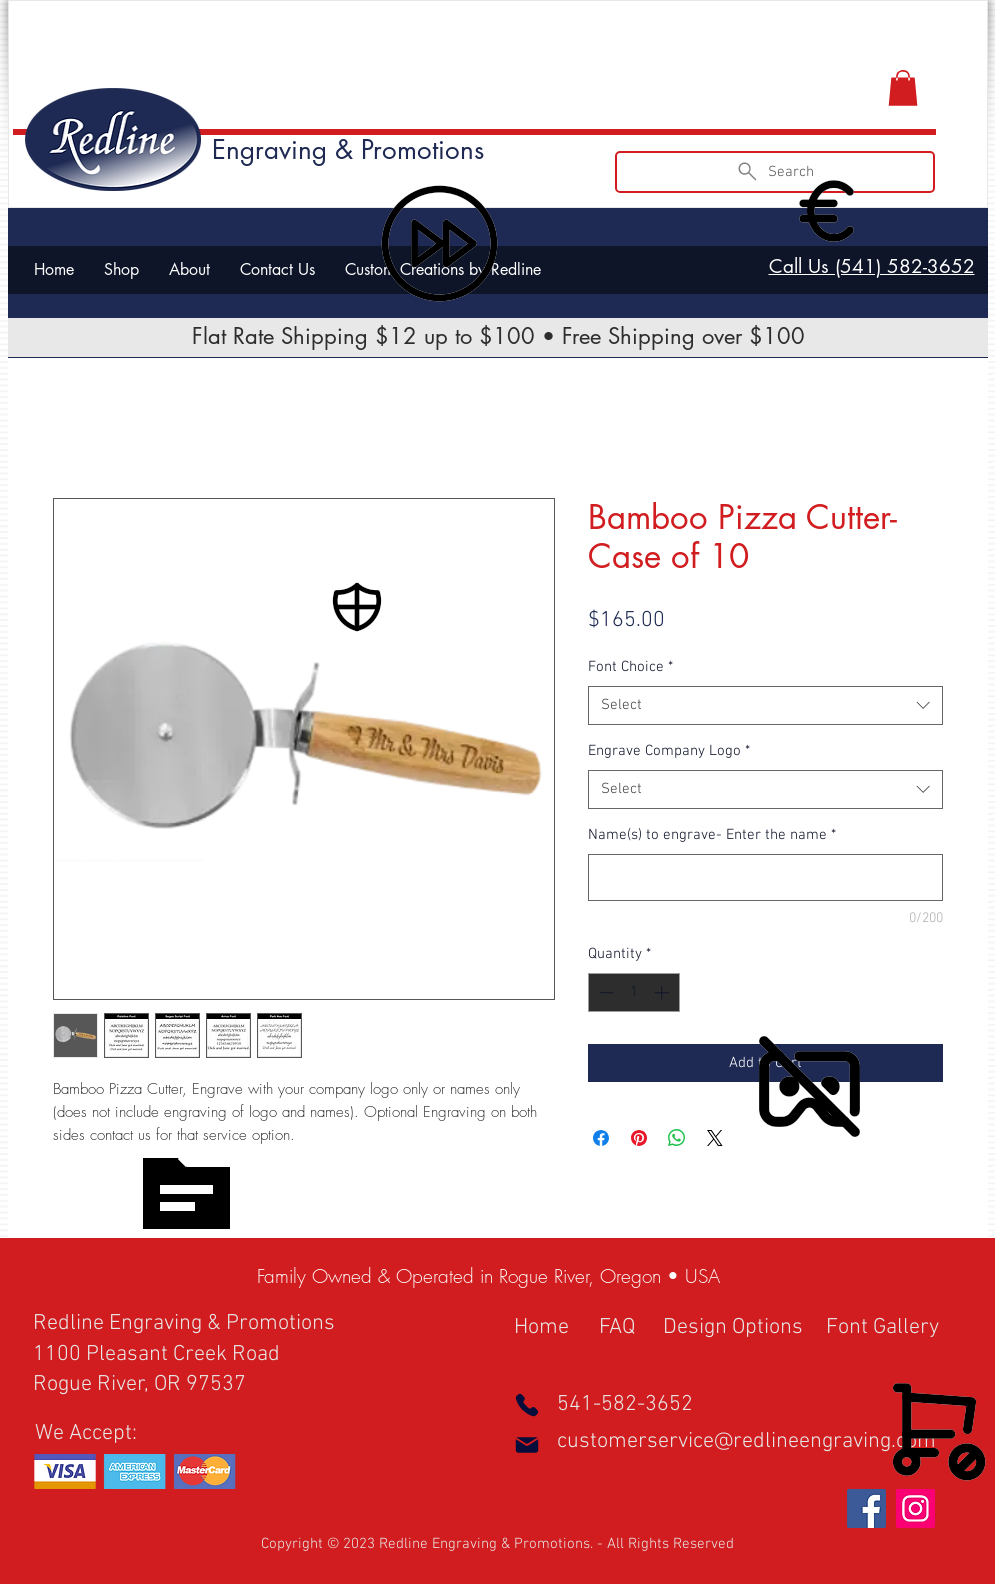 The image size is (995, 1584). Describe the element at coordinates (186, 1193) in the screenshot. I see `view source files or documents` at that location.